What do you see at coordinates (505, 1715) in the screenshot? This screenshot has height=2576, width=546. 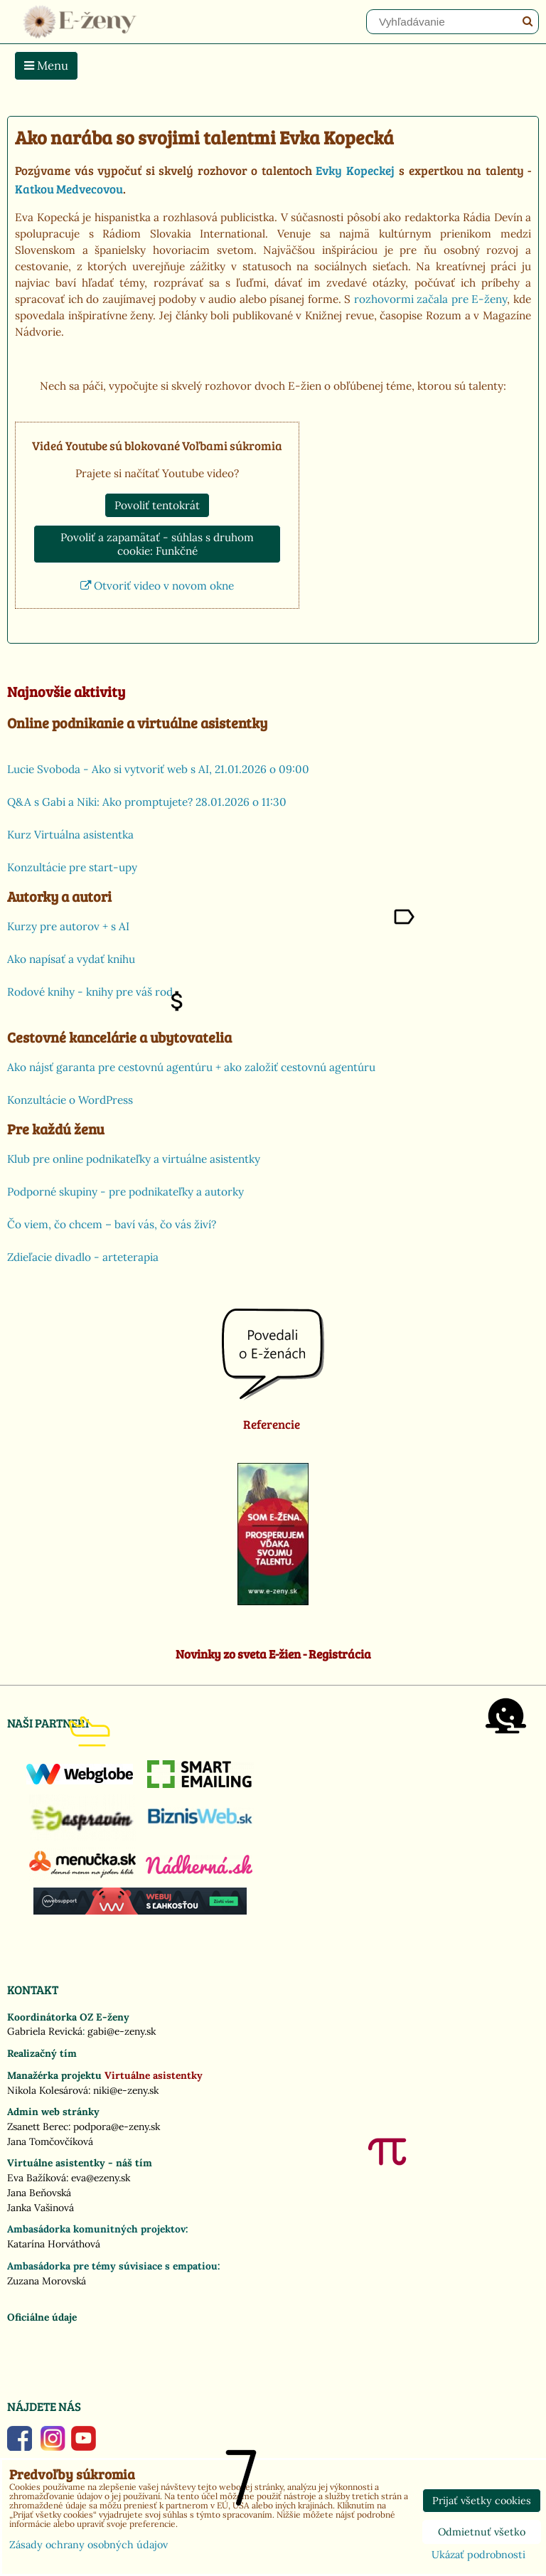 I see `indicates something is overwhelmed or struggling` at bounding box center [505, 1715].